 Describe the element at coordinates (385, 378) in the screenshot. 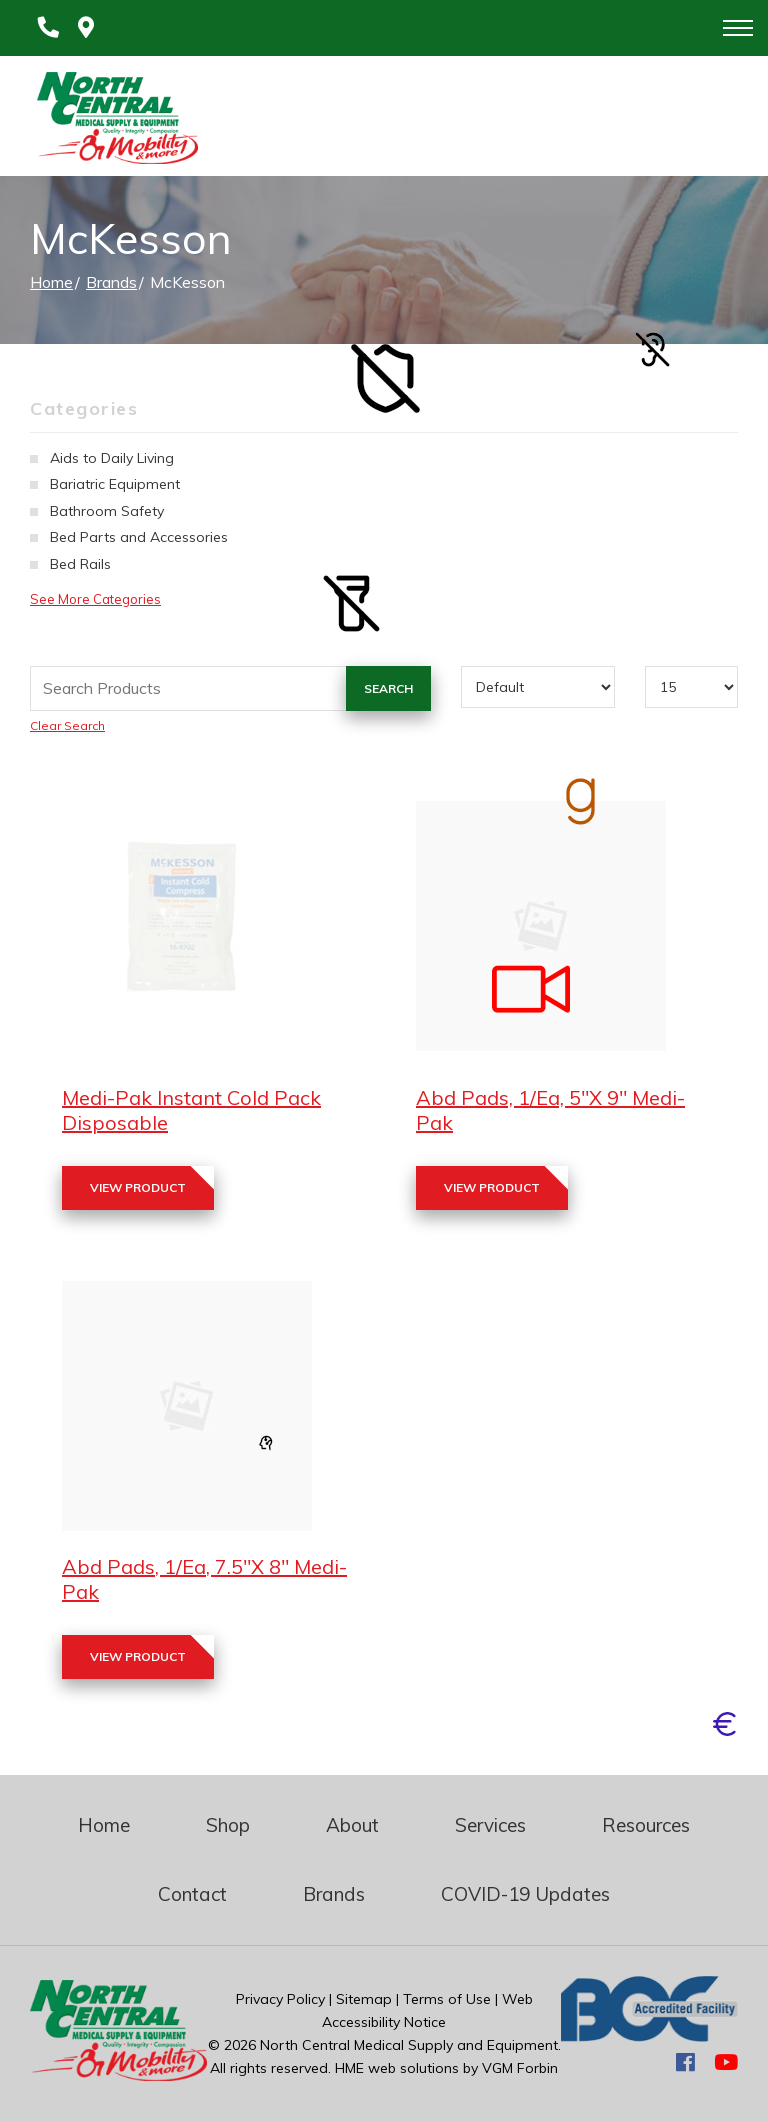

I see `security or protection is disabled` at that location.